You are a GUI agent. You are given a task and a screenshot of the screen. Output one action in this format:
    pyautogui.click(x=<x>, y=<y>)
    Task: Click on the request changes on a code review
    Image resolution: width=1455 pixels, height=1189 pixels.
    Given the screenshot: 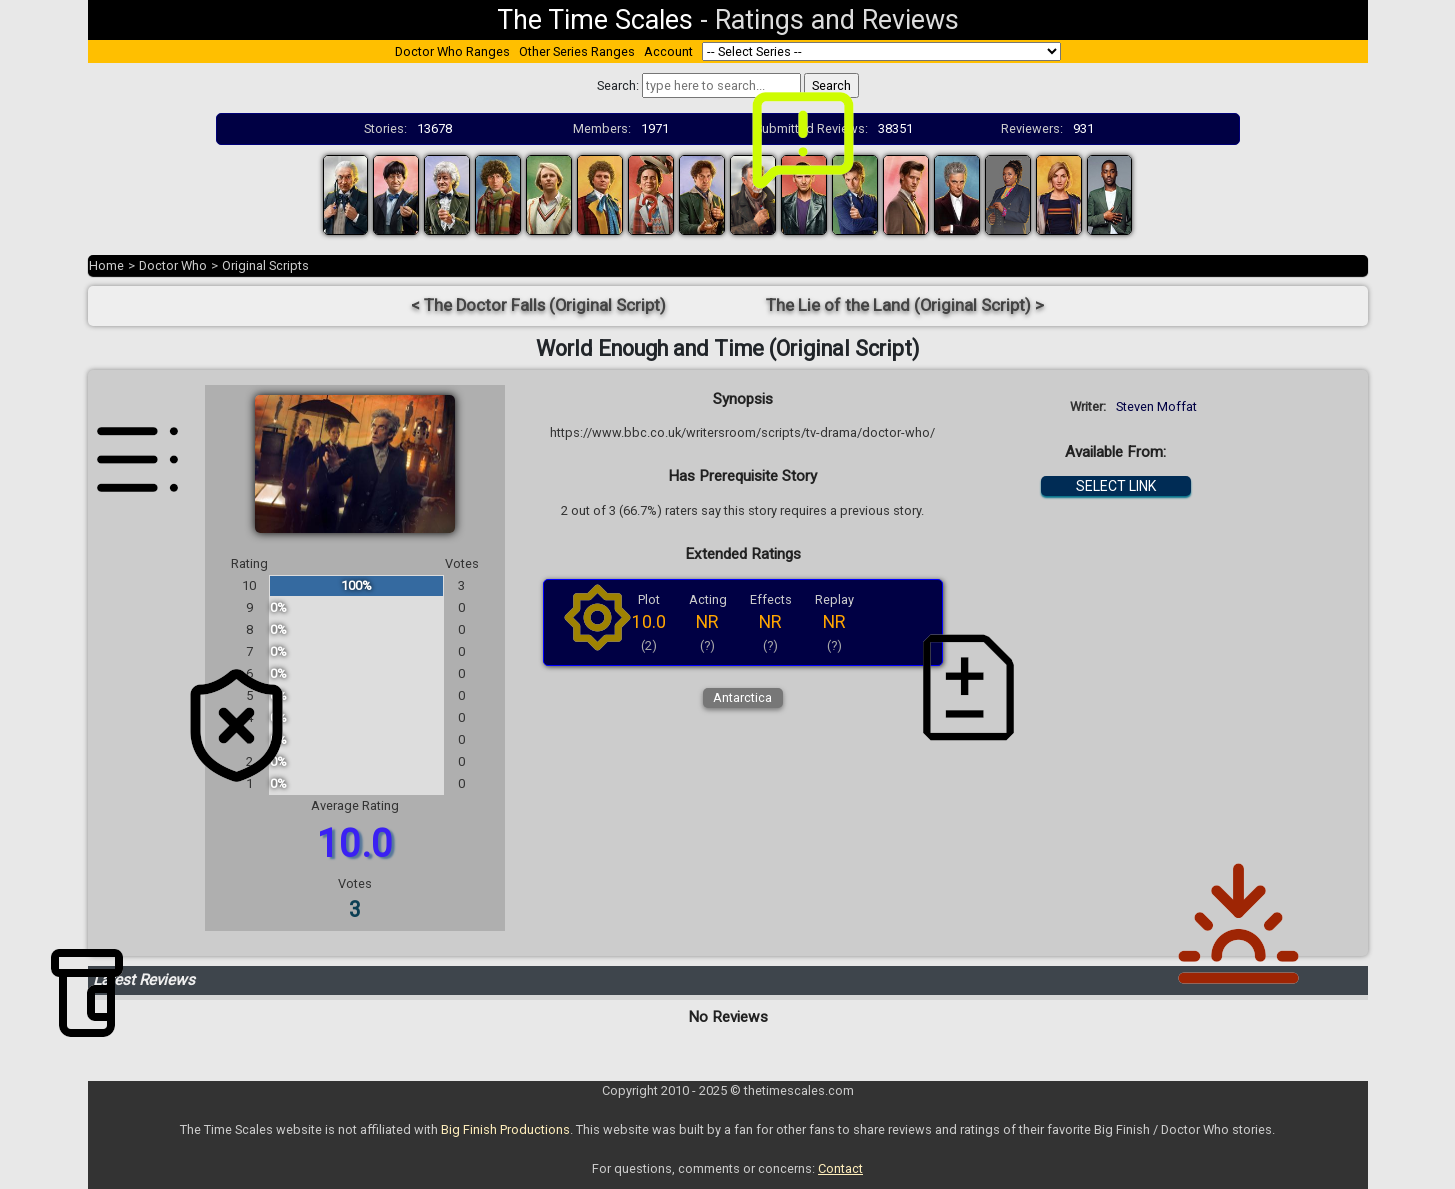 What is the action you would take?
    pyautogui.click(x=968, y=687)
    